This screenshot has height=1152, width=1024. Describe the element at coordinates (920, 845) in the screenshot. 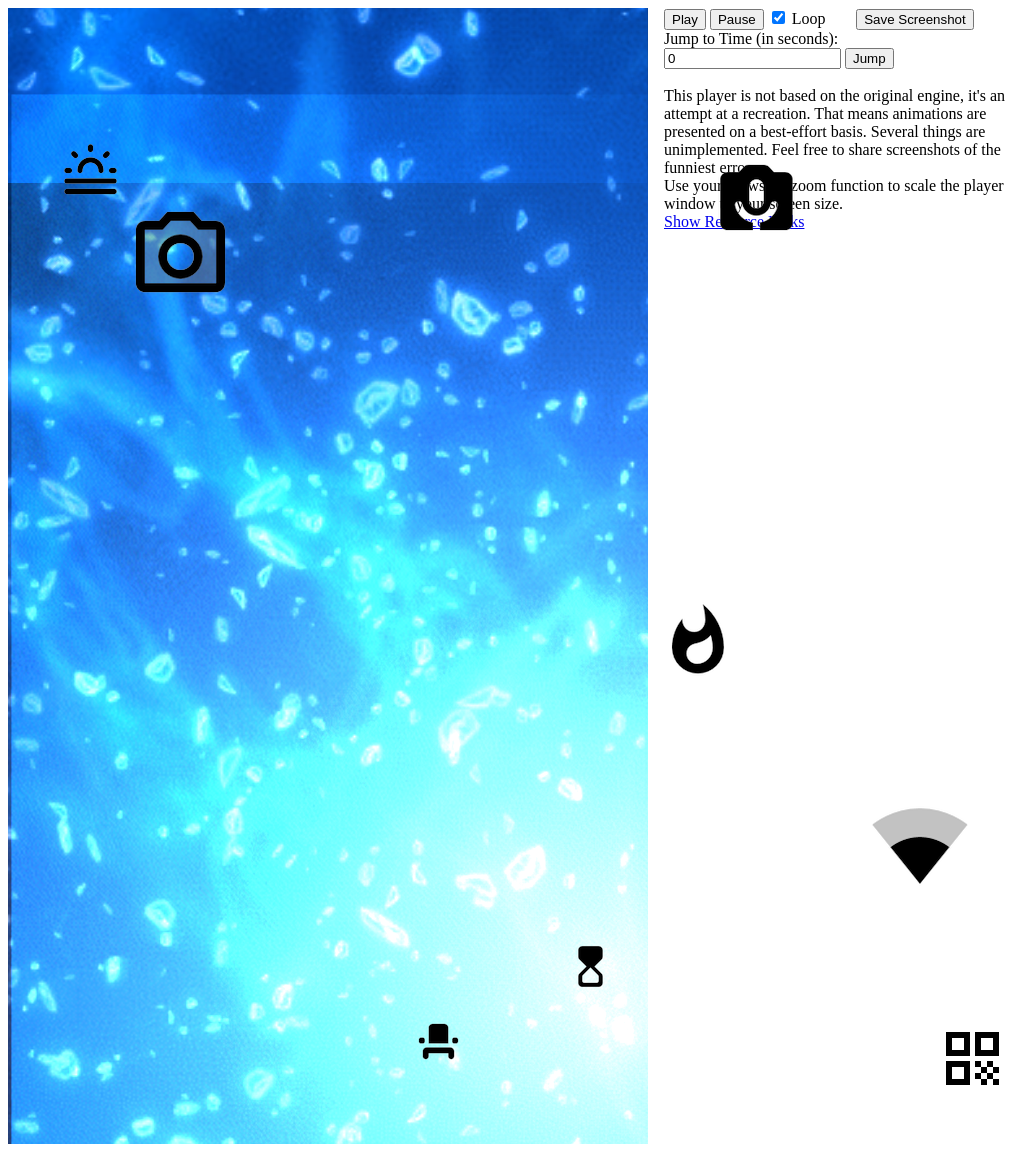

I see `indicates weak wifi signal strength` at that location.